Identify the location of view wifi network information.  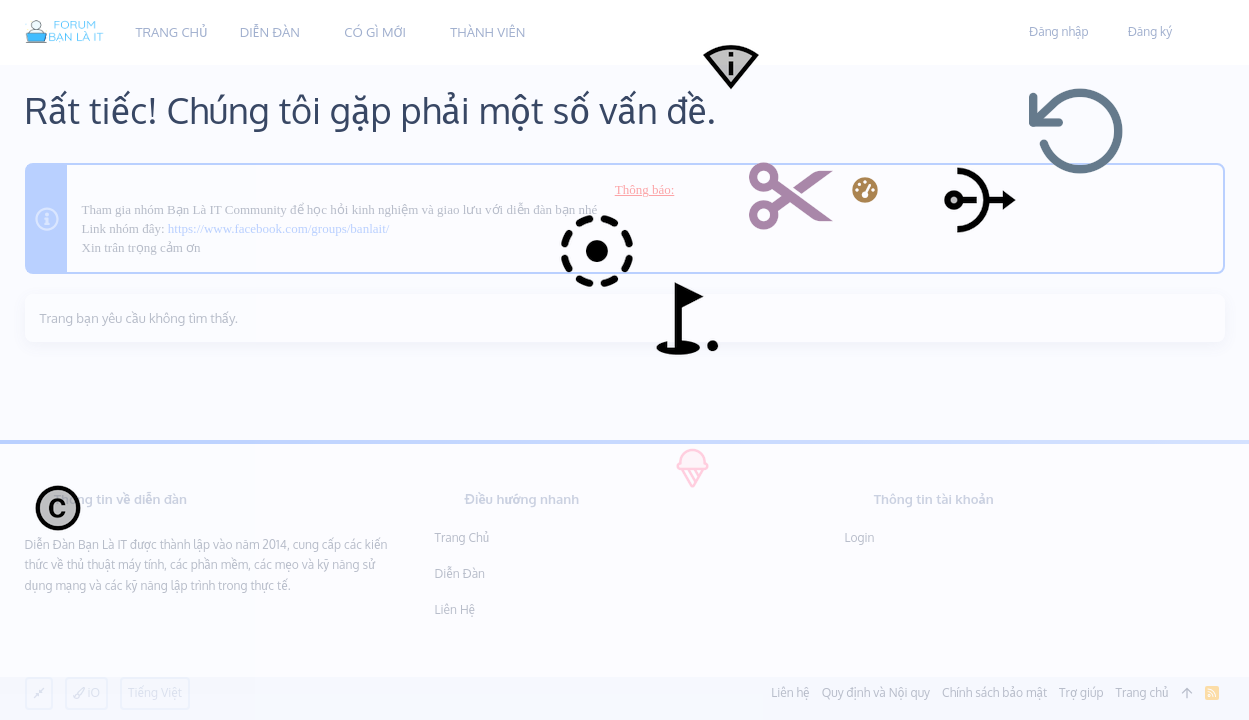
(731, 66).